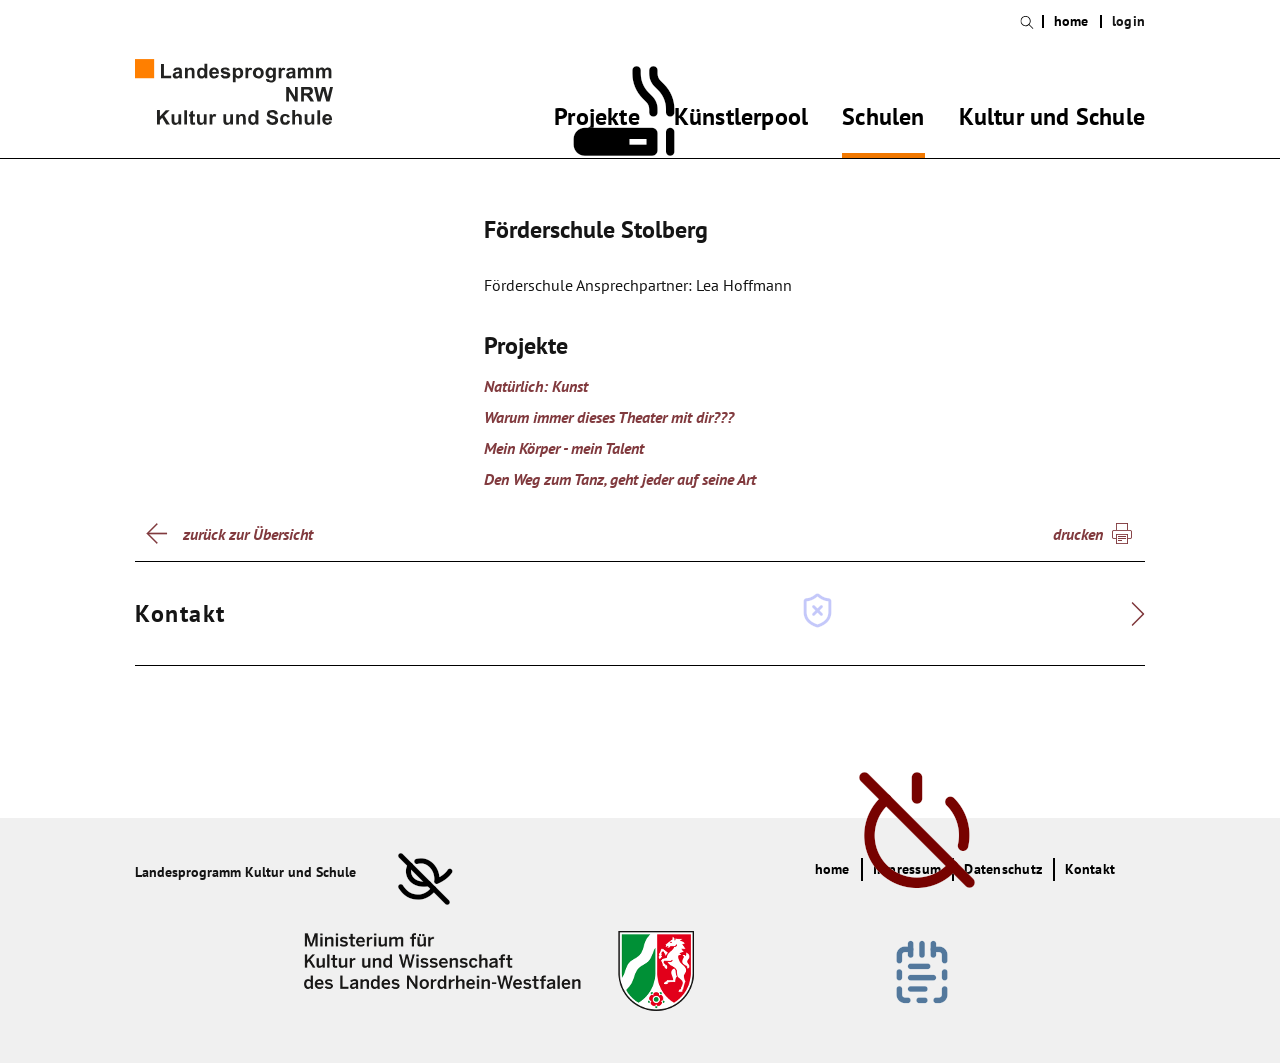 This screenshot has height=1063, width=1280. Describe the element at coordinates (917, 830) in the screenshot. I see `power off or shutdown disabled` at that location.